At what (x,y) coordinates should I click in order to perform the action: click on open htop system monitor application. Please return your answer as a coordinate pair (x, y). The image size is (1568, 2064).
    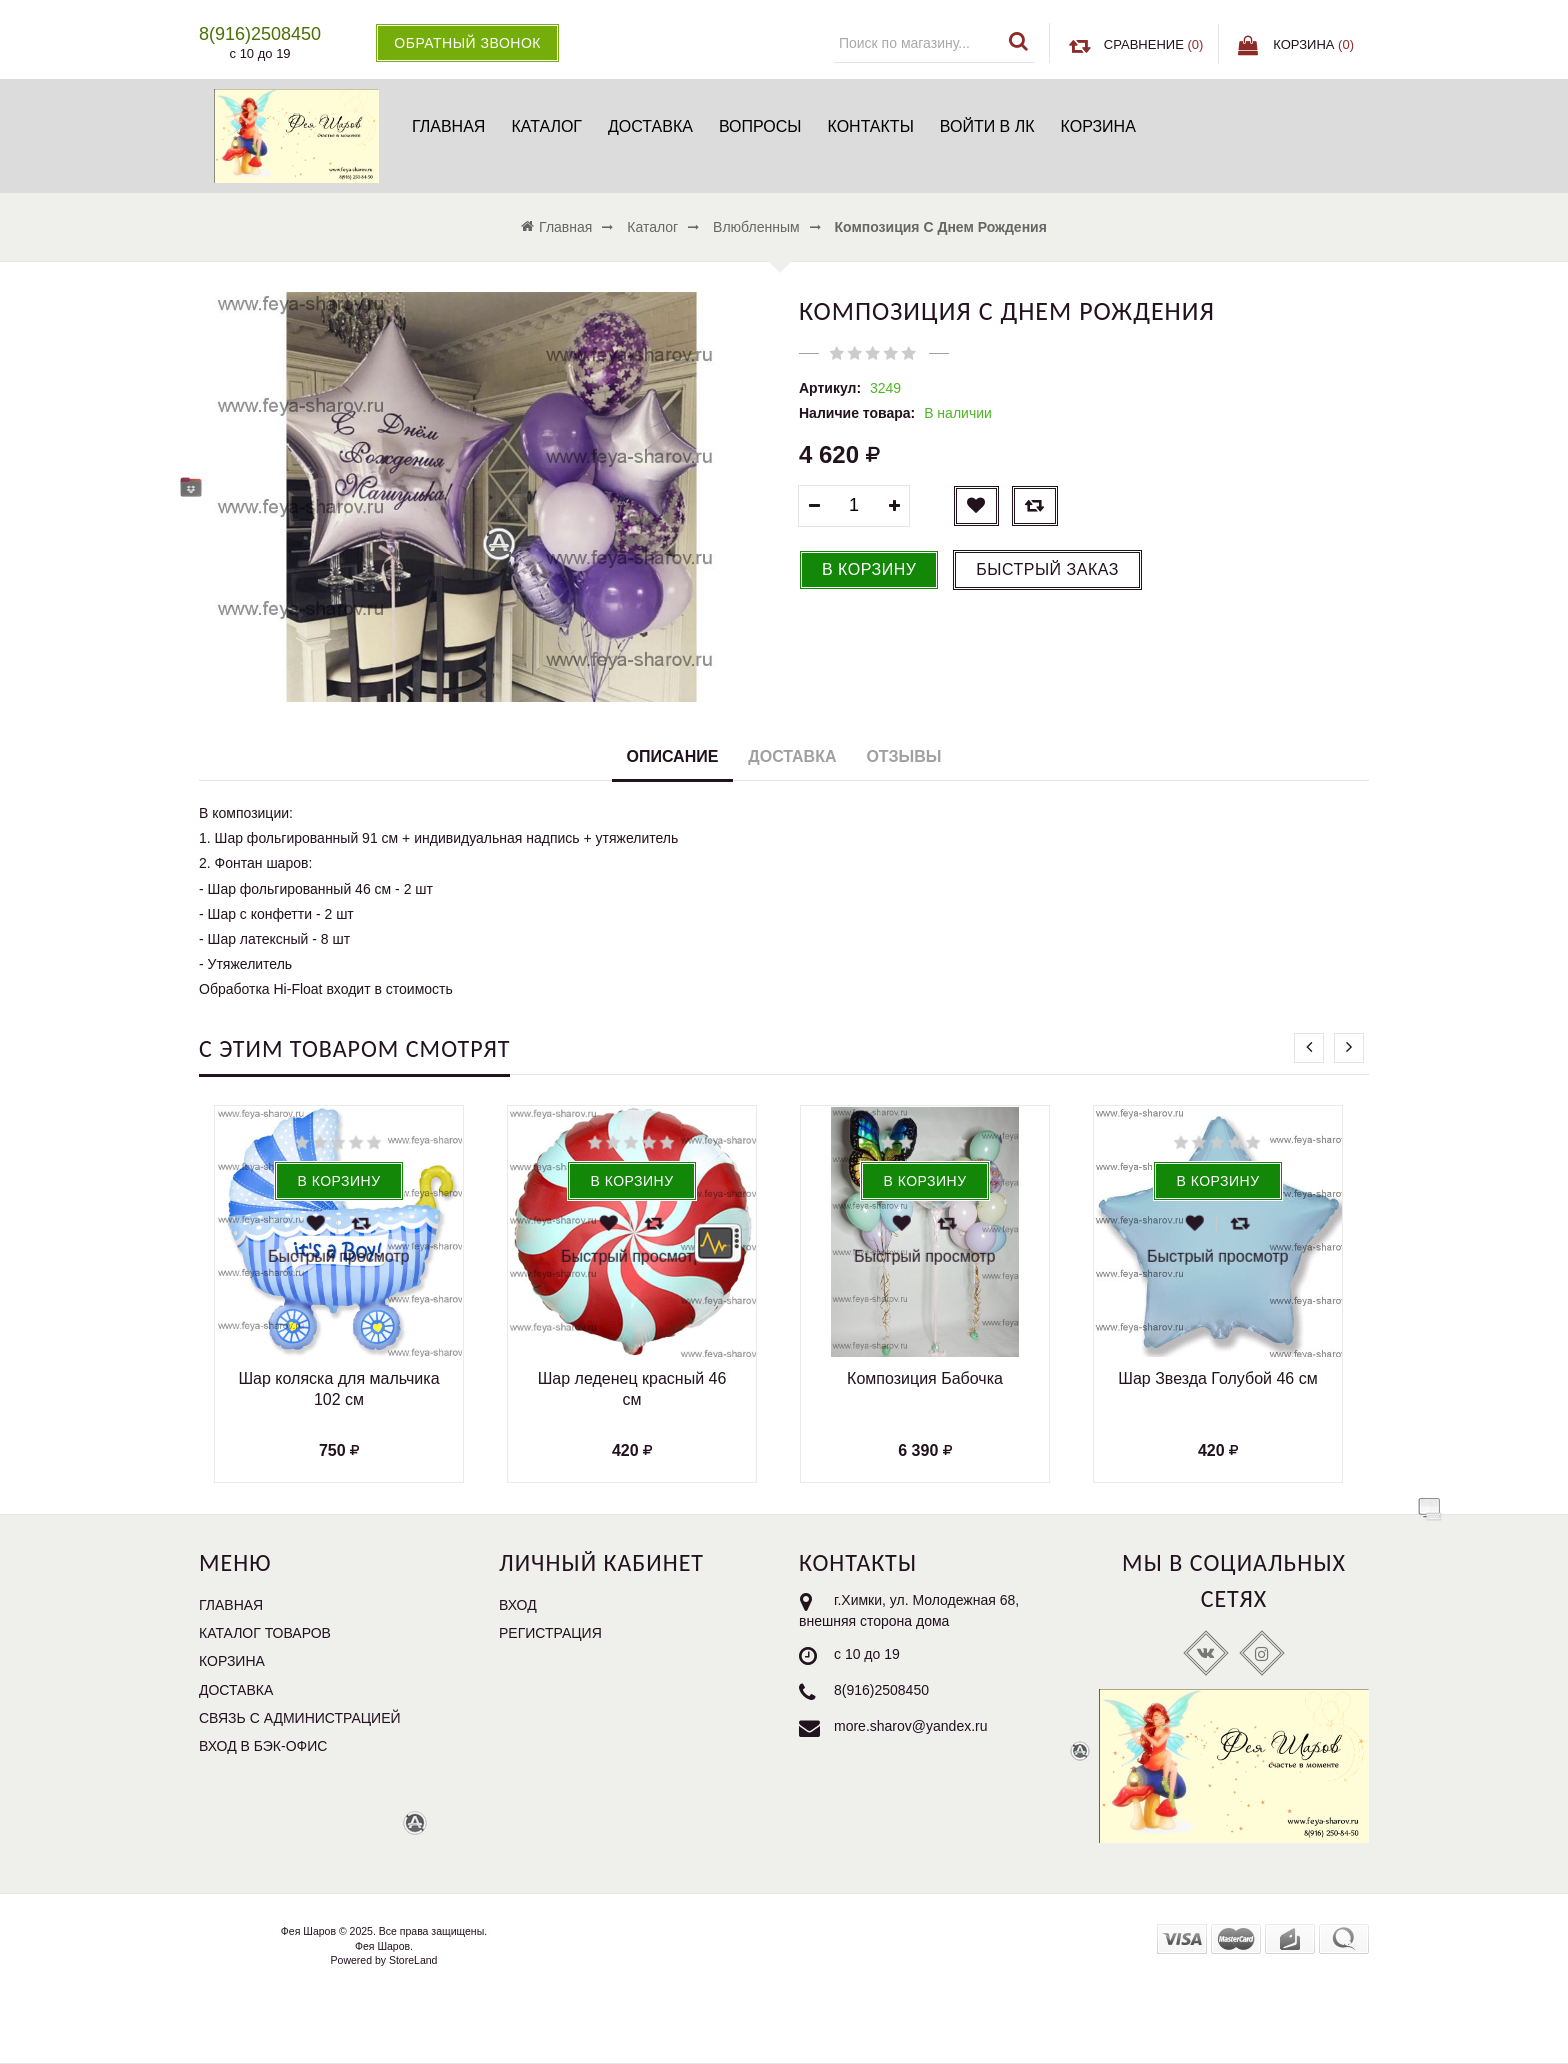
    Looking at the image, I should click on (718, 1243).